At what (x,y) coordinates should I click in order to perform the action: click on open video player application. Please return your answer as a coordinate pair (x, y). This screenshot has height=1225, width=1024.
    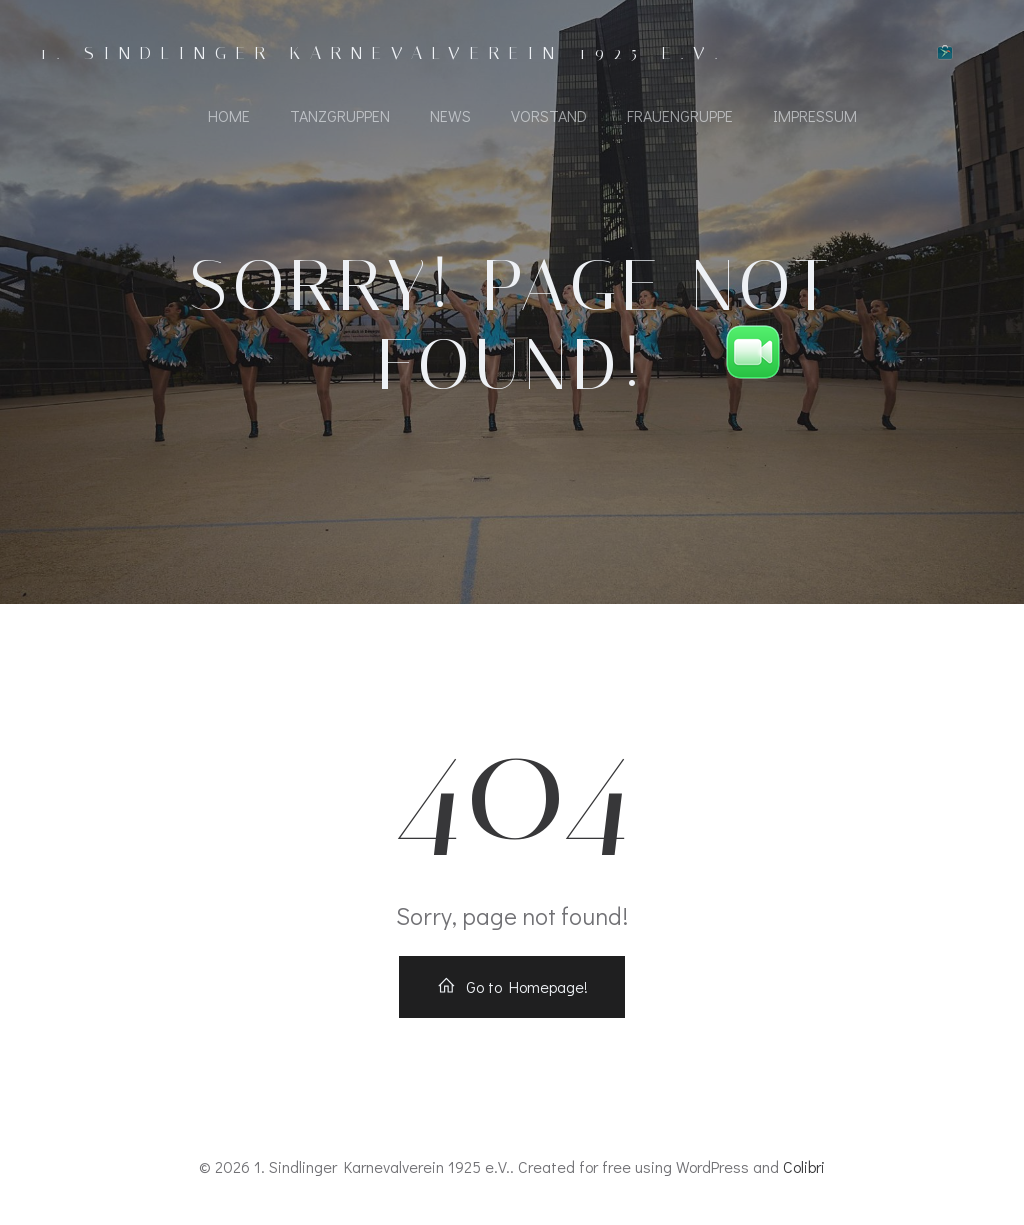
    Looking at the image, I should click on (753, 352).